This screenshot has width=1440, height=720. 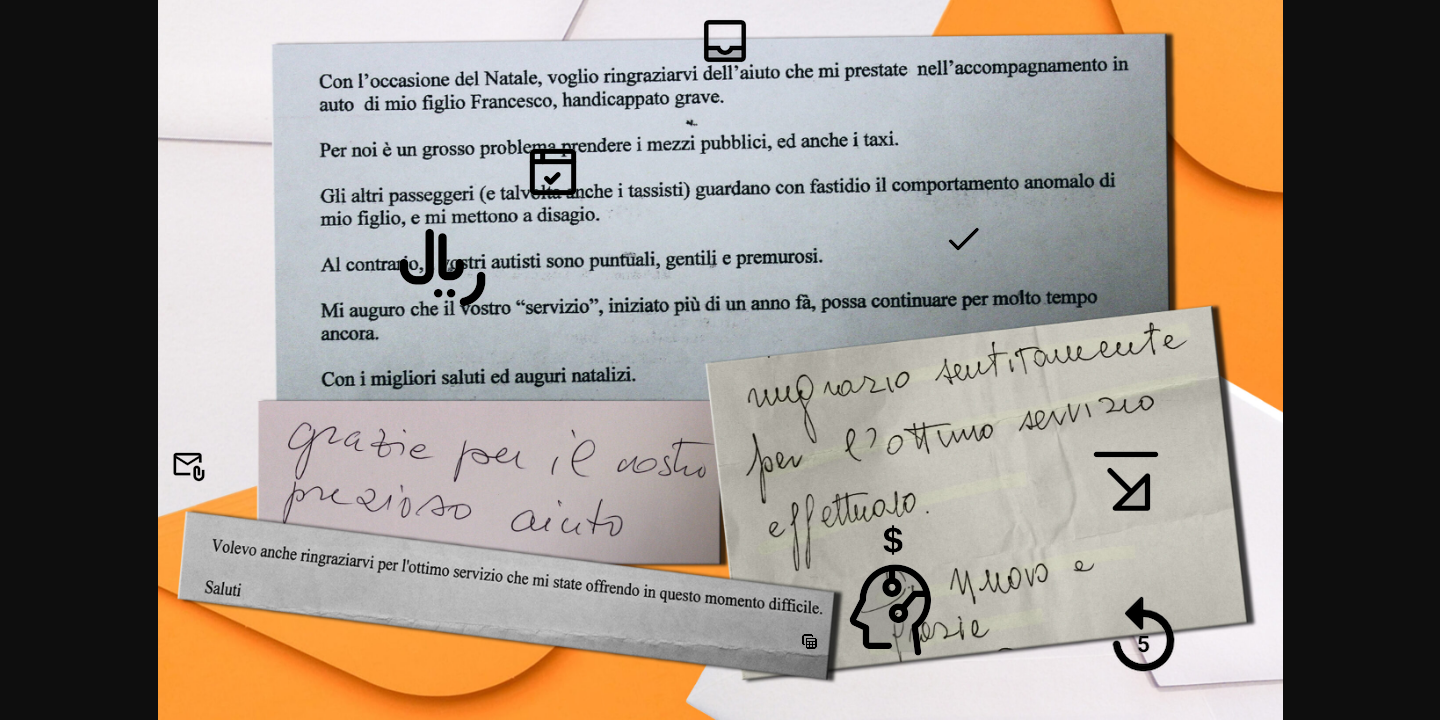 What do you see at coordinates (892, 610) in the screenshot?
I see `access AI or machine learning features` at bounding box center [892, 610].